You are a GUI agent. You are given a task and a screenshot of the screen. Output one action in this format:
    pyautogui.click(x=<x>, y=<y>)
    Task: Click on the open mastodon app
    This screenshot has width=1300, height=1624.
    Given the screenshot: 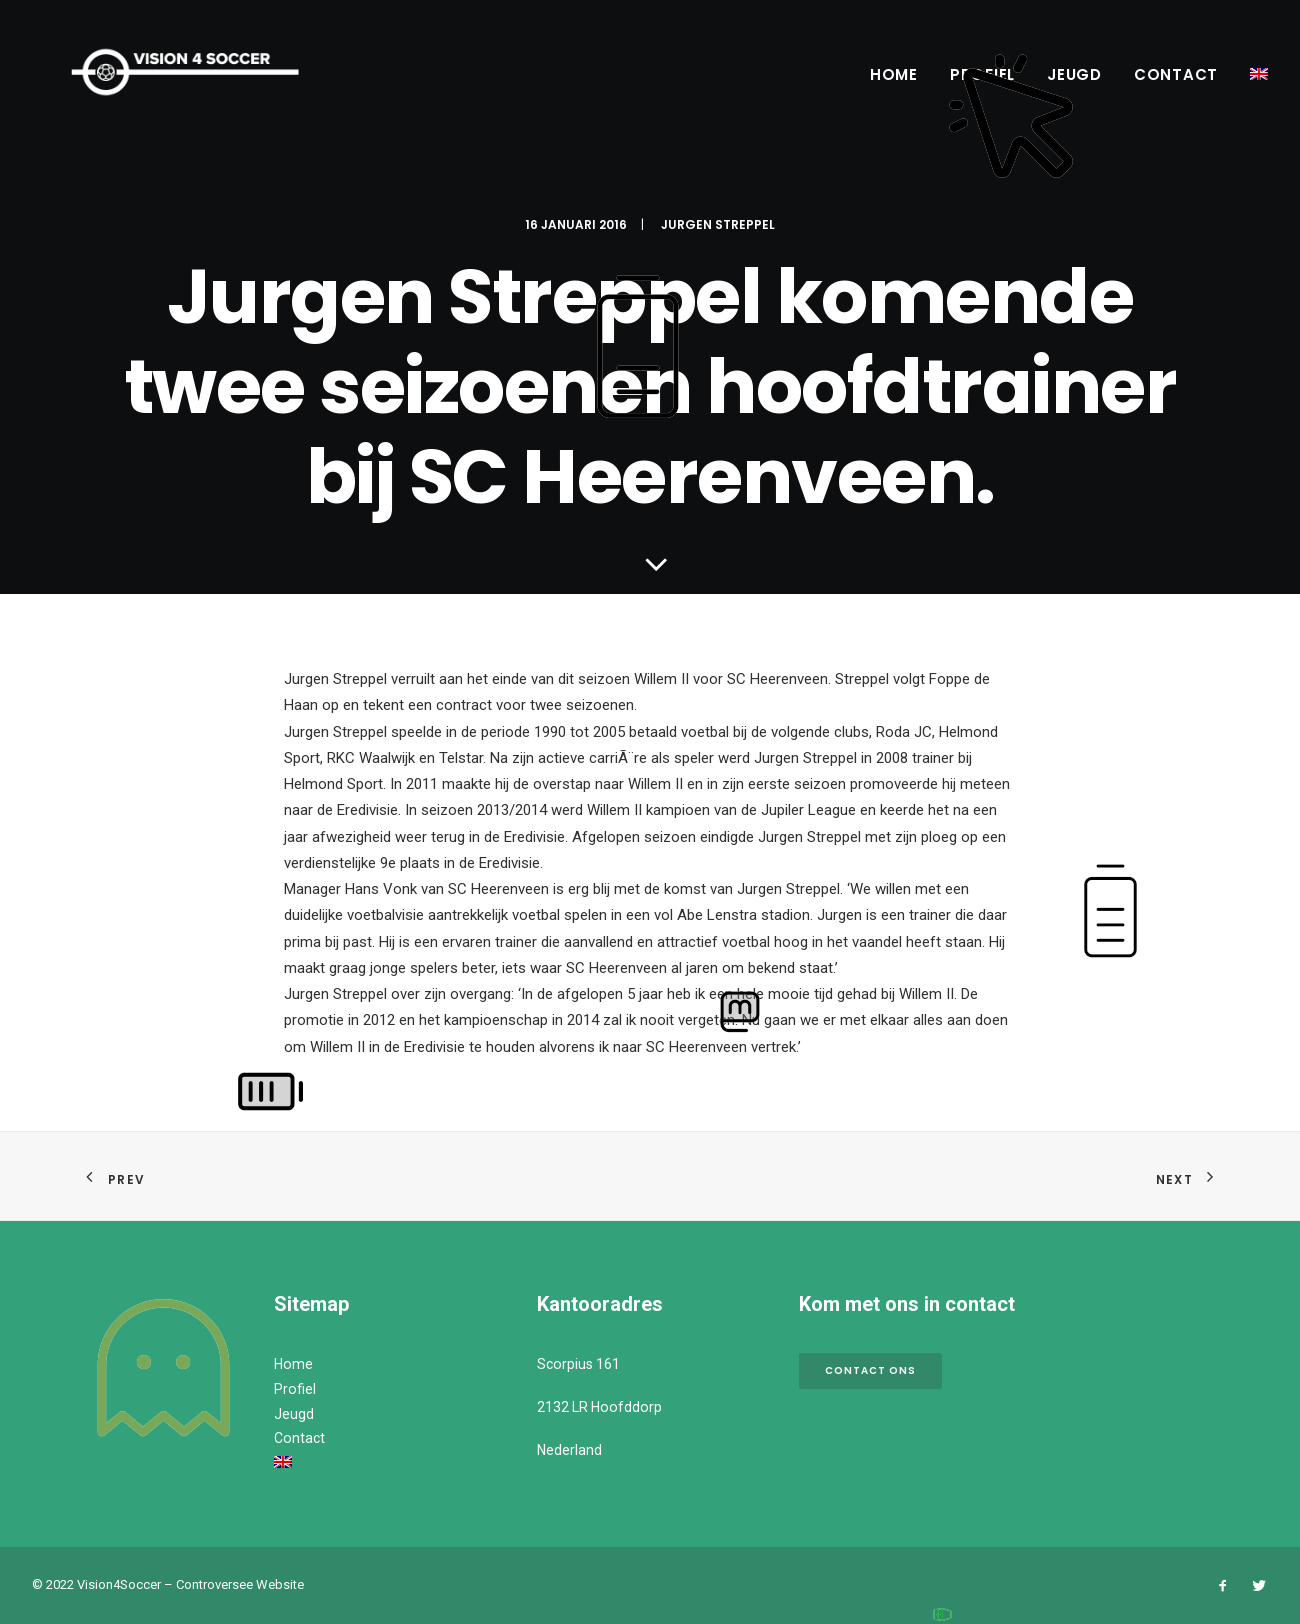 What is the action you would take?
    pyautogui.click(x=740, y=1011)
    